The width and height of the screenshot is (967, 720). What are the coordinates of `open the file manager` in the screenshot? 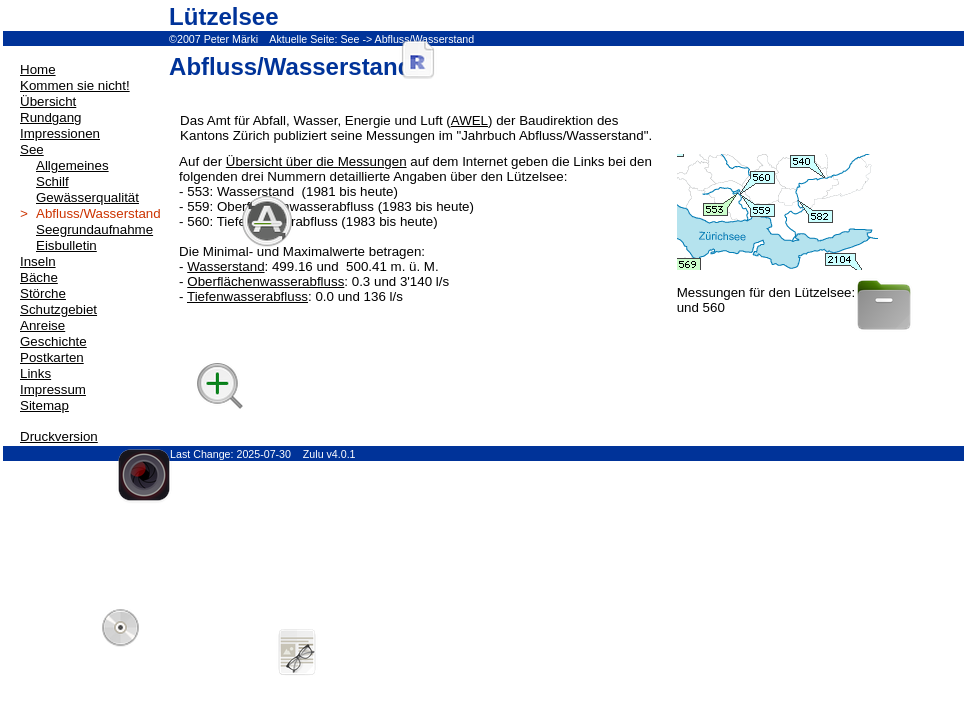 It's located at (884, 305).